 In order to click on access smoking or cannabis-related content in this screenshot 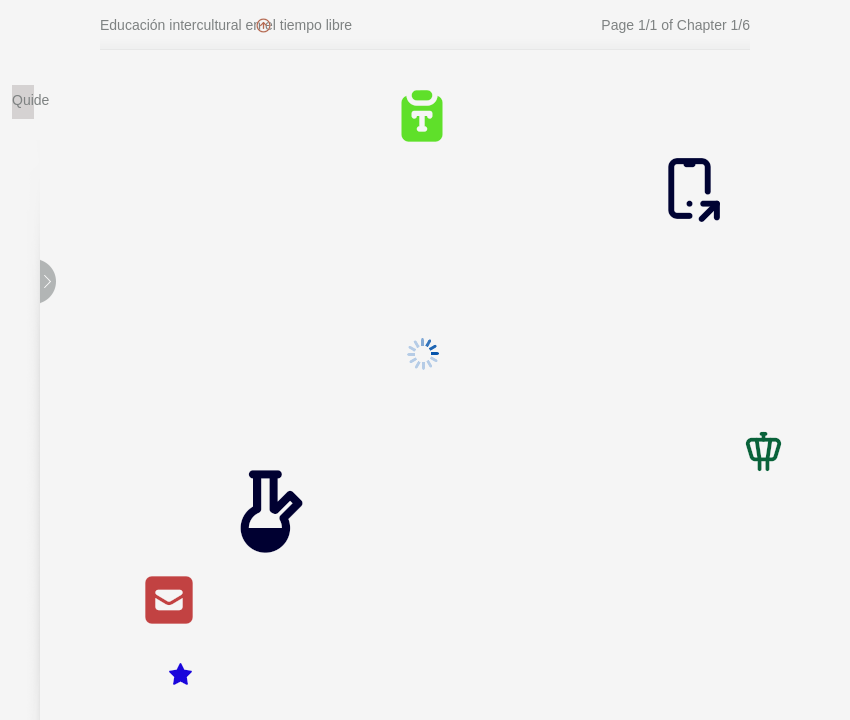, I will do `click(269, 511)`.